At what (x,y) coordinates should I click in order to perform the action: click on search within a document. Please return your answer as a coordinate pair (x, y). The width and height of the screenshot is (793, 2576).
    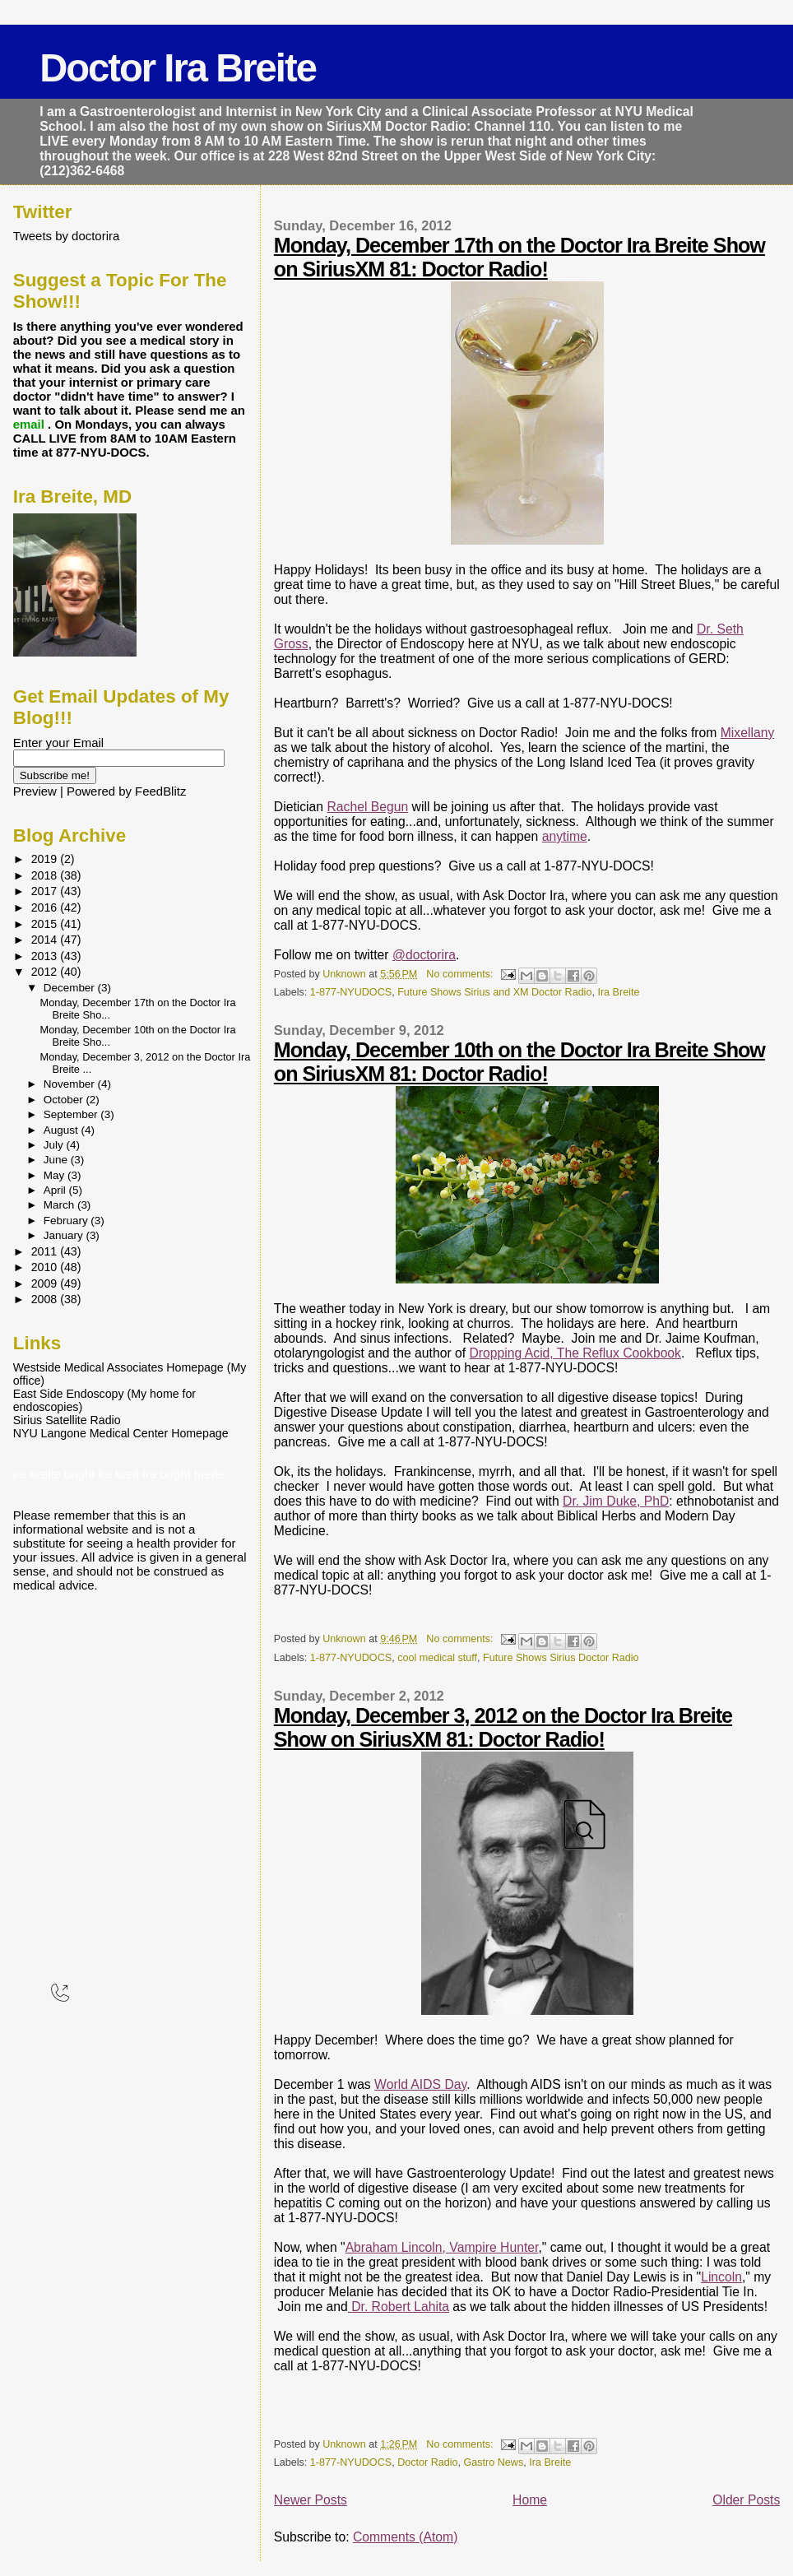
    Looking at the image, I should click on (584, 1824).